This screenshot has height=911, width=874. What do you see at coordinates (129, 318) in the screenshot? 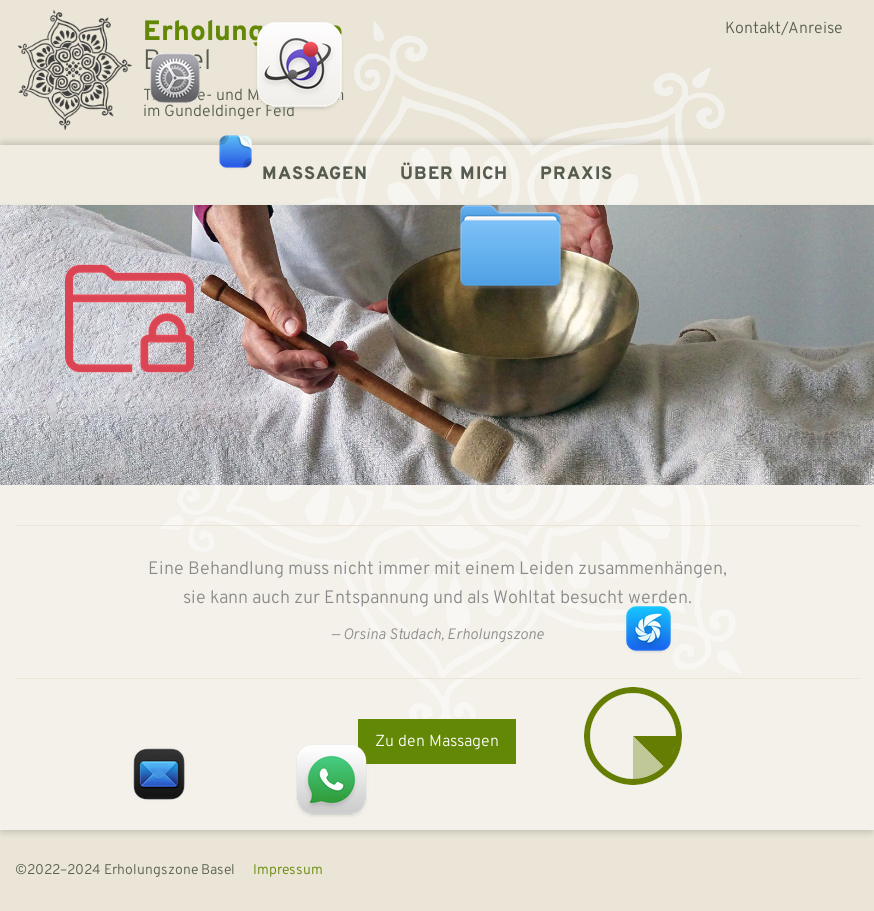
I see `encrypted vault folder access error` at bounding box center [129, 318].